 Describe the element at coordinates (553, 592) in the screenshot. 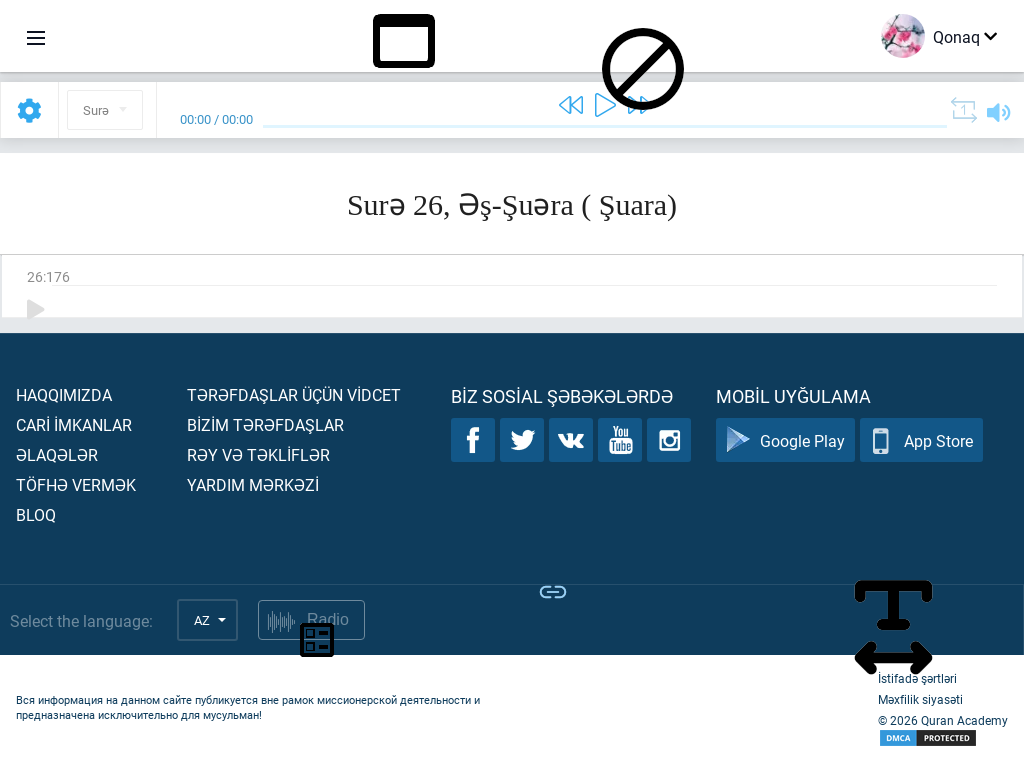

I see `copy link to clipboard` at that location.